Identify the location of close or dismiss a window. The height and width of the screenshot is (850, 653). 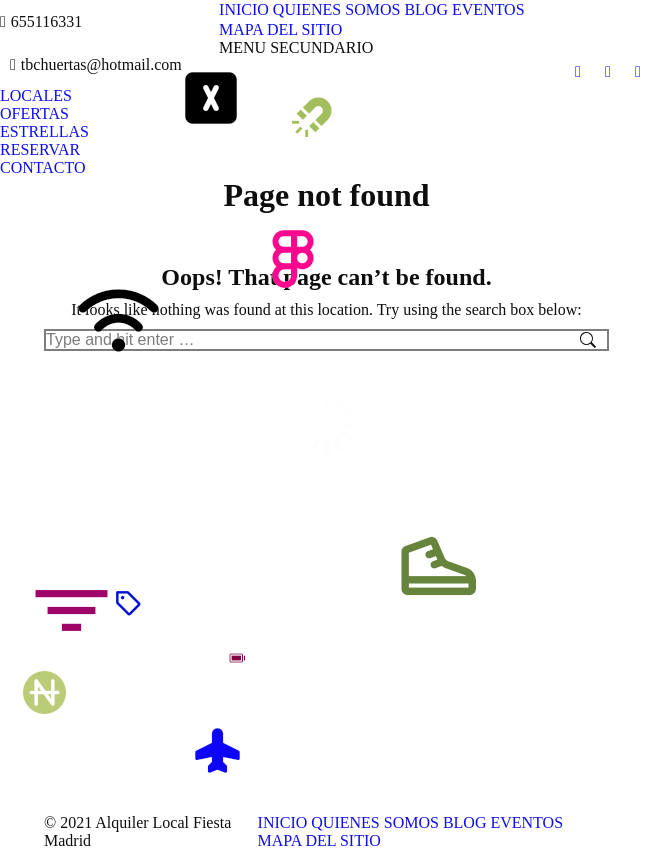
(211, 98).